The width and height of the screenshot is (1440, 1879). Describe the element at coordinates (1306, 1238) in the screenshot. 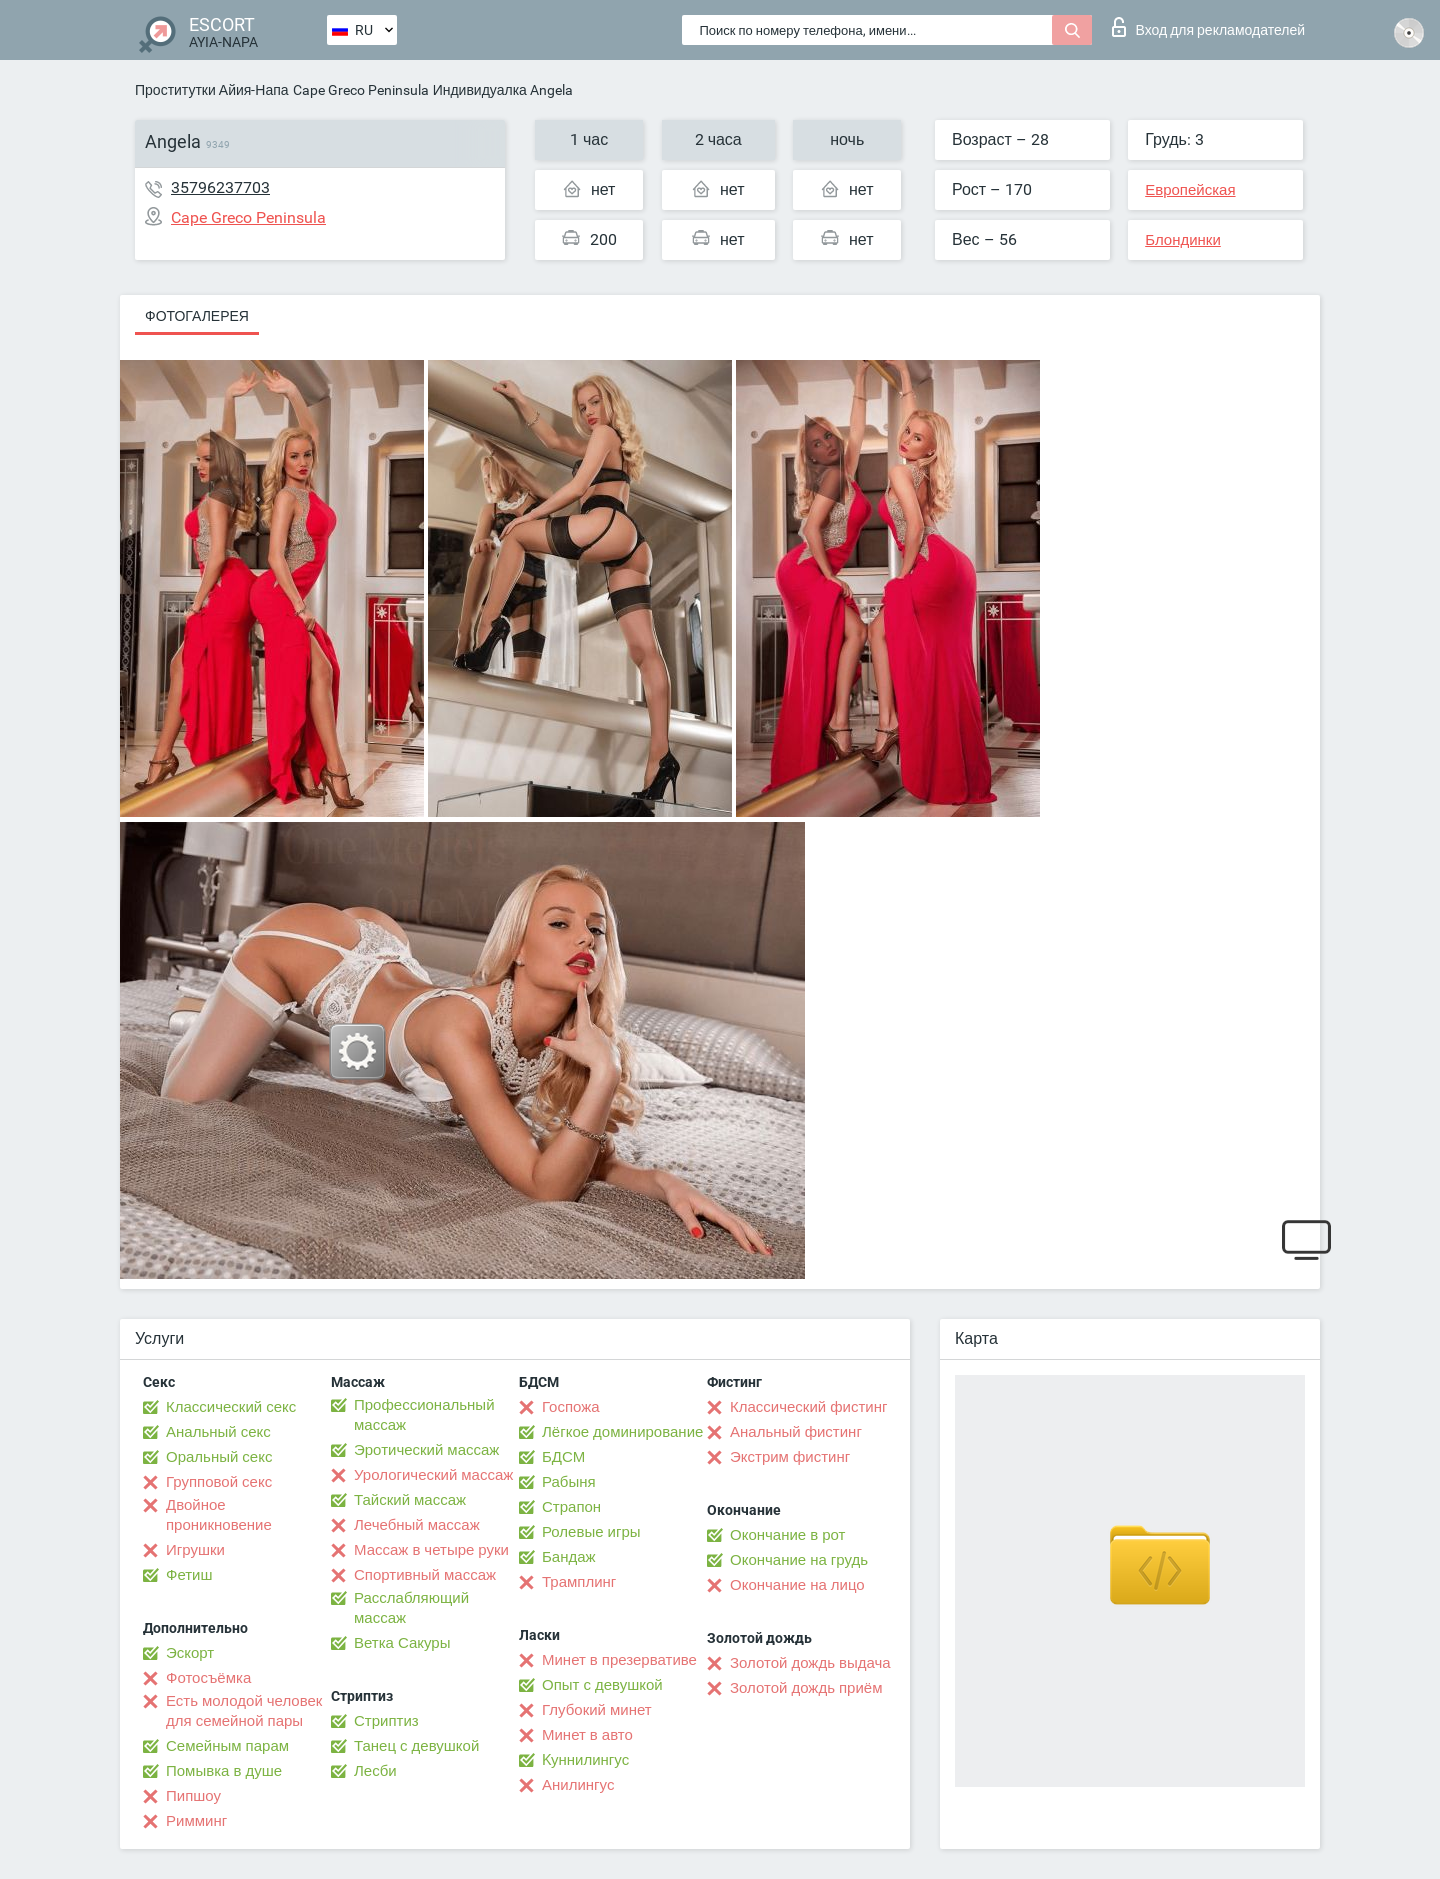

I see `indicates a desktop computer or workstation` at that location.